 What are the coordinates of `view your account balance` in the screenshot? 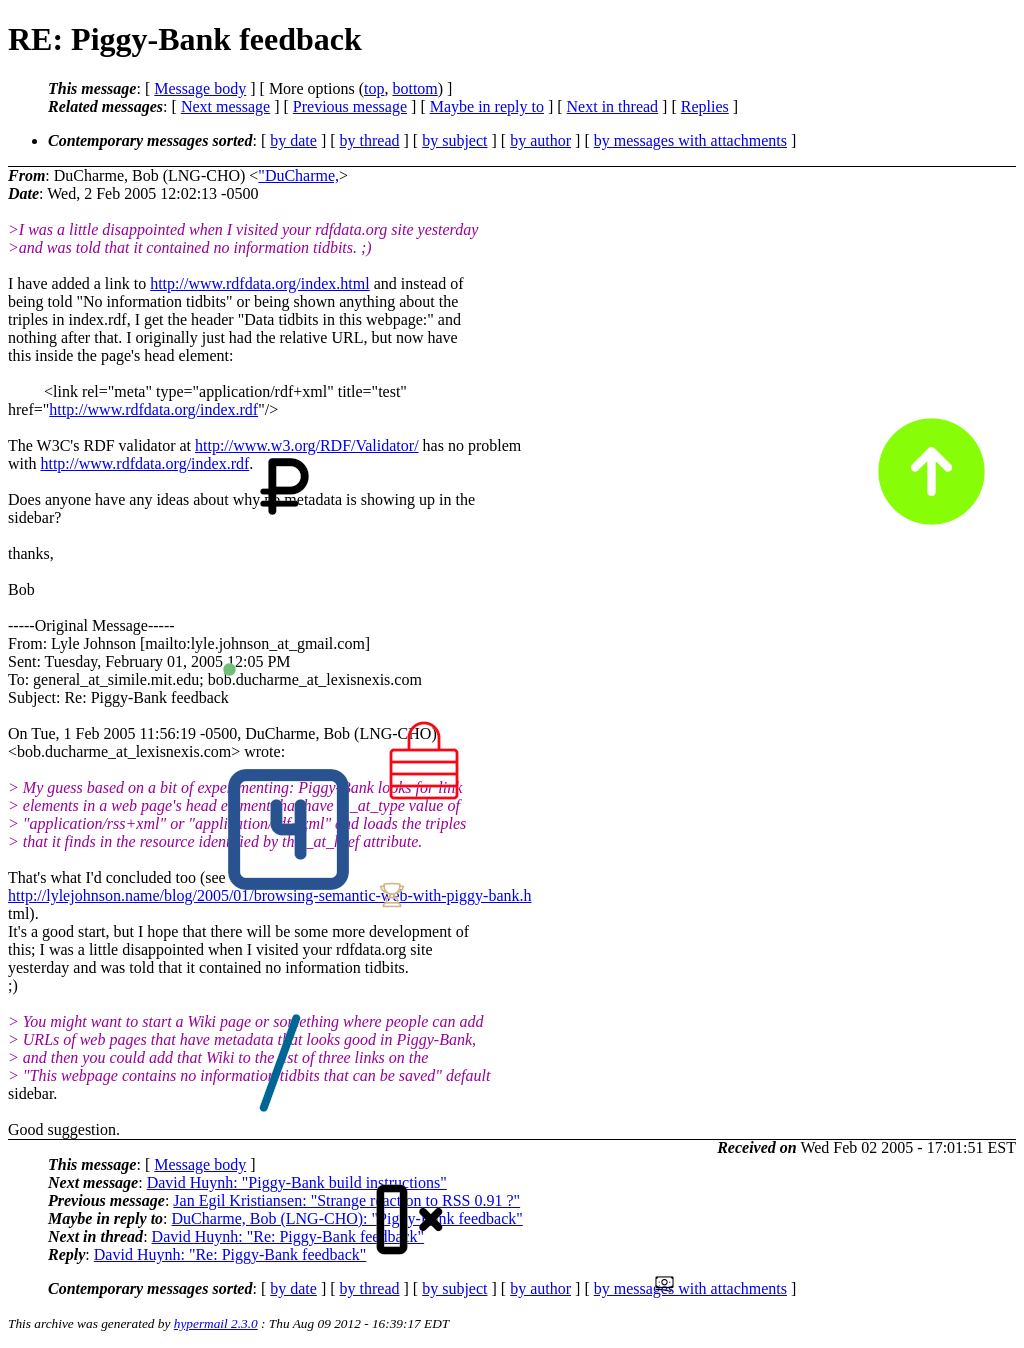 It's located at (664, 1283).